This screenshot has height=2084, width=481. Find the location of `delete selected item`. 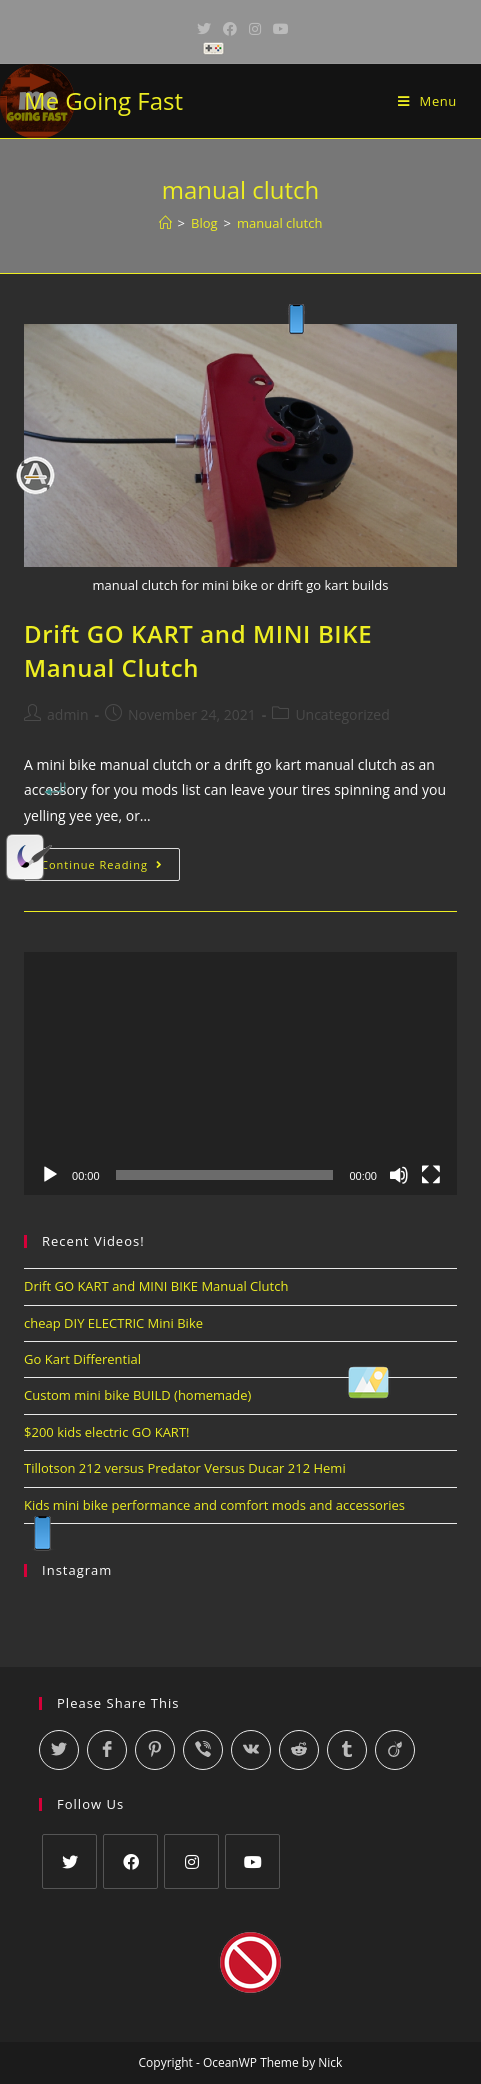

delete selected item is located at coordinates (250, 1962).